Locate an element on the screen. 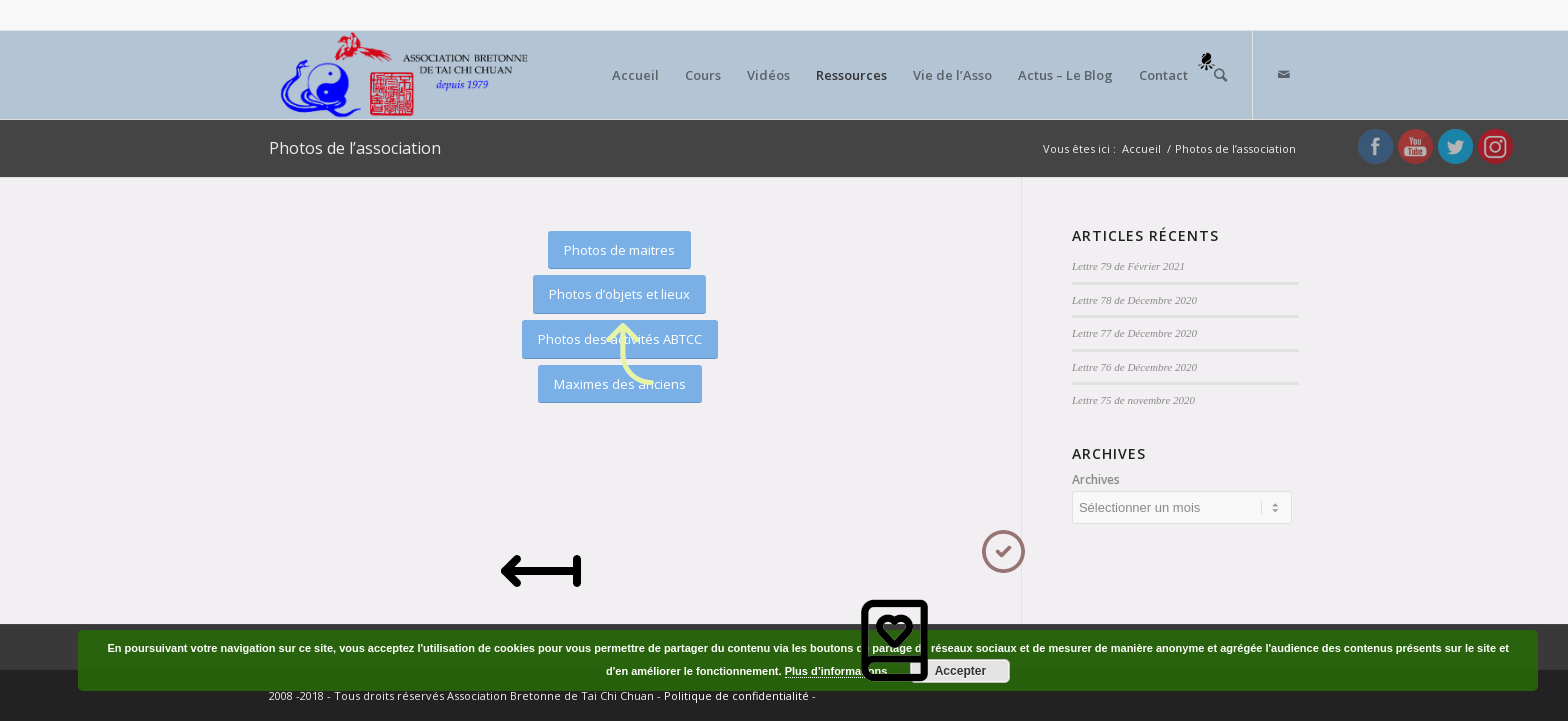  navigate back to previous screen is located at coordinates (541, 571).